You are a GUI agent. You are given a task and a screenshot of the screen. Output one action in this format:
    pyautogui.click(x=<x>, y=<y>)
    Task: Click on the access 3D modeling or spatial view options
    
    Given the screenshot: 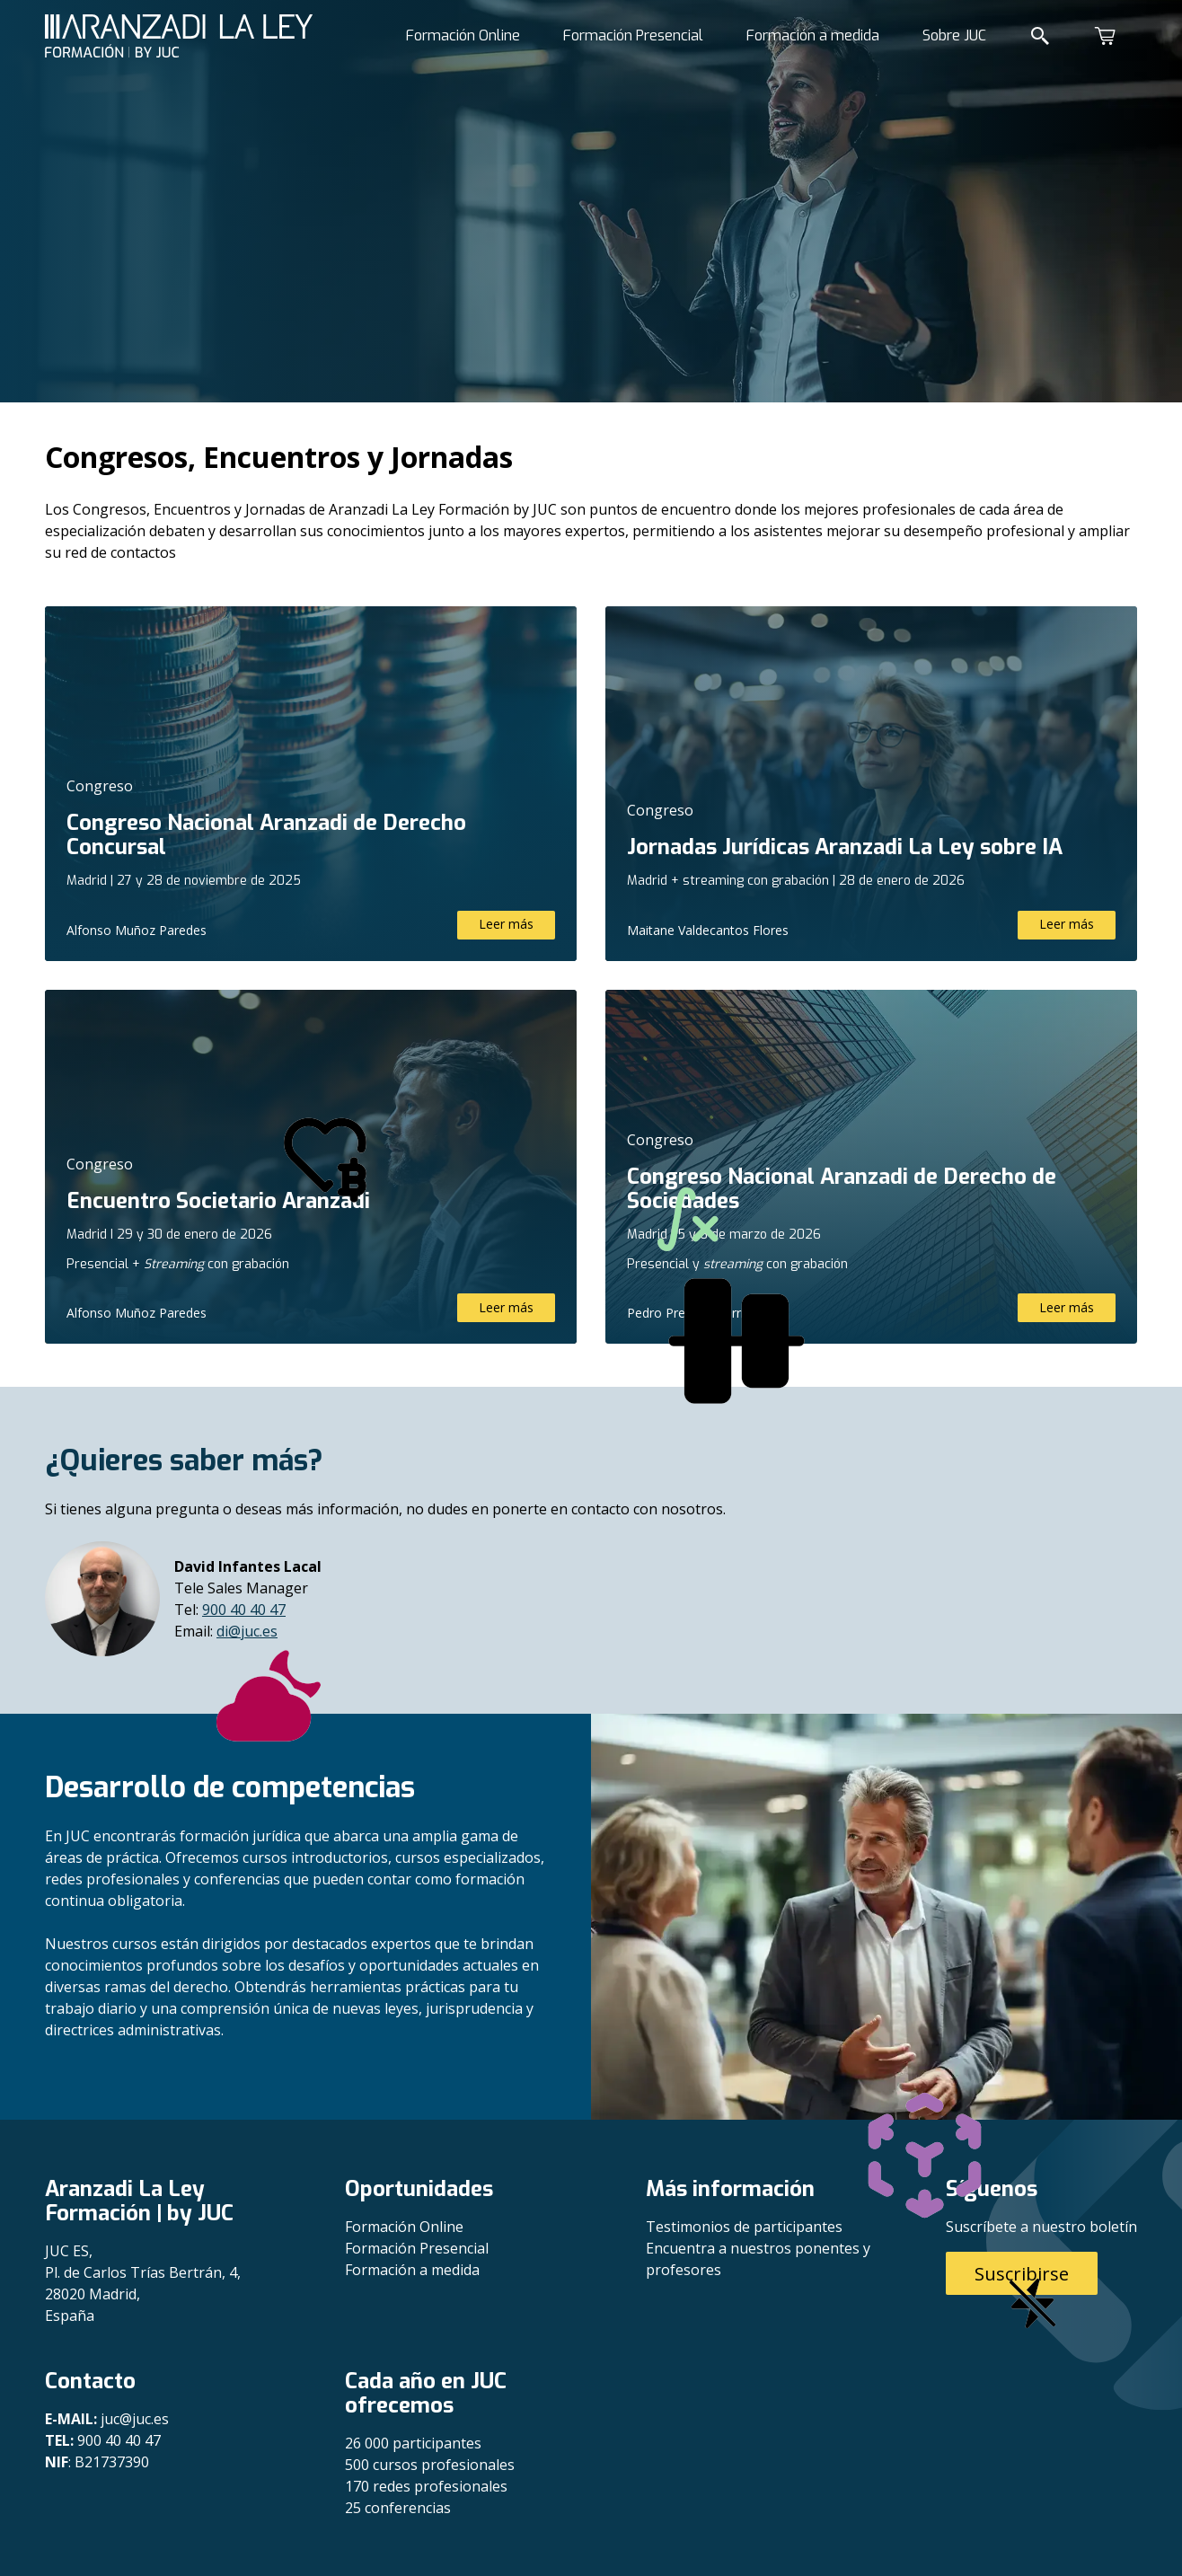 What is the action you would take?
    pyautogui.click(x=924, y=2155)
    